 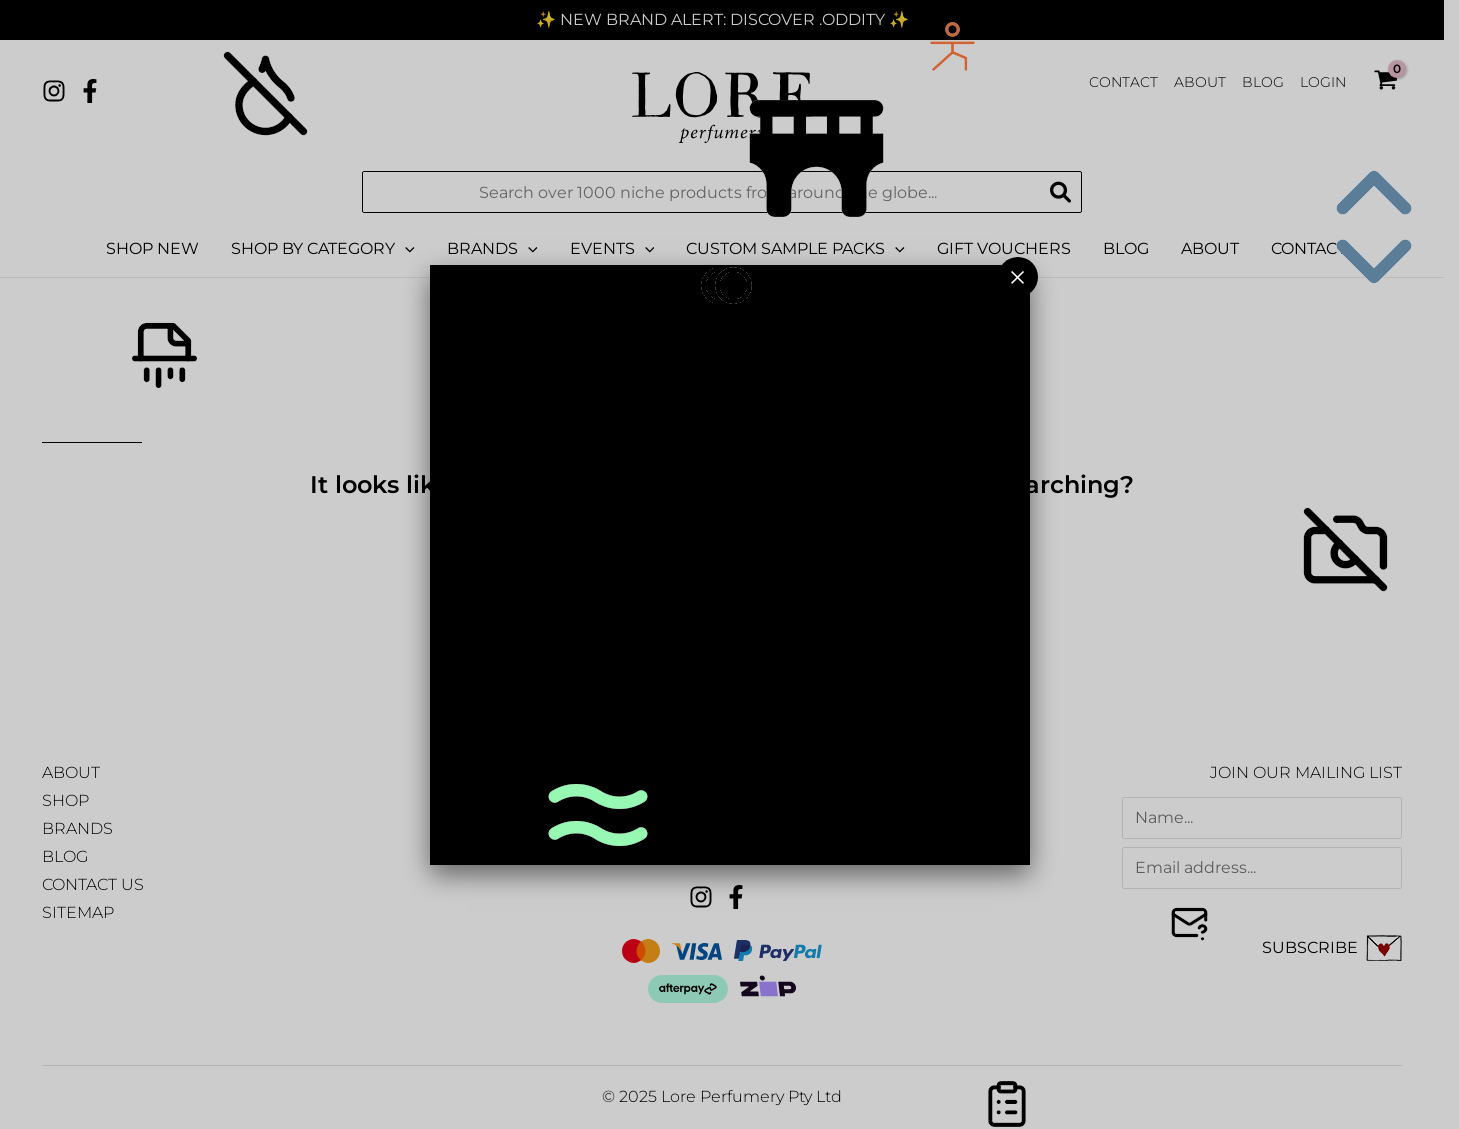 I want to click on disable water or liquid detection, so click(x=265, y=93).